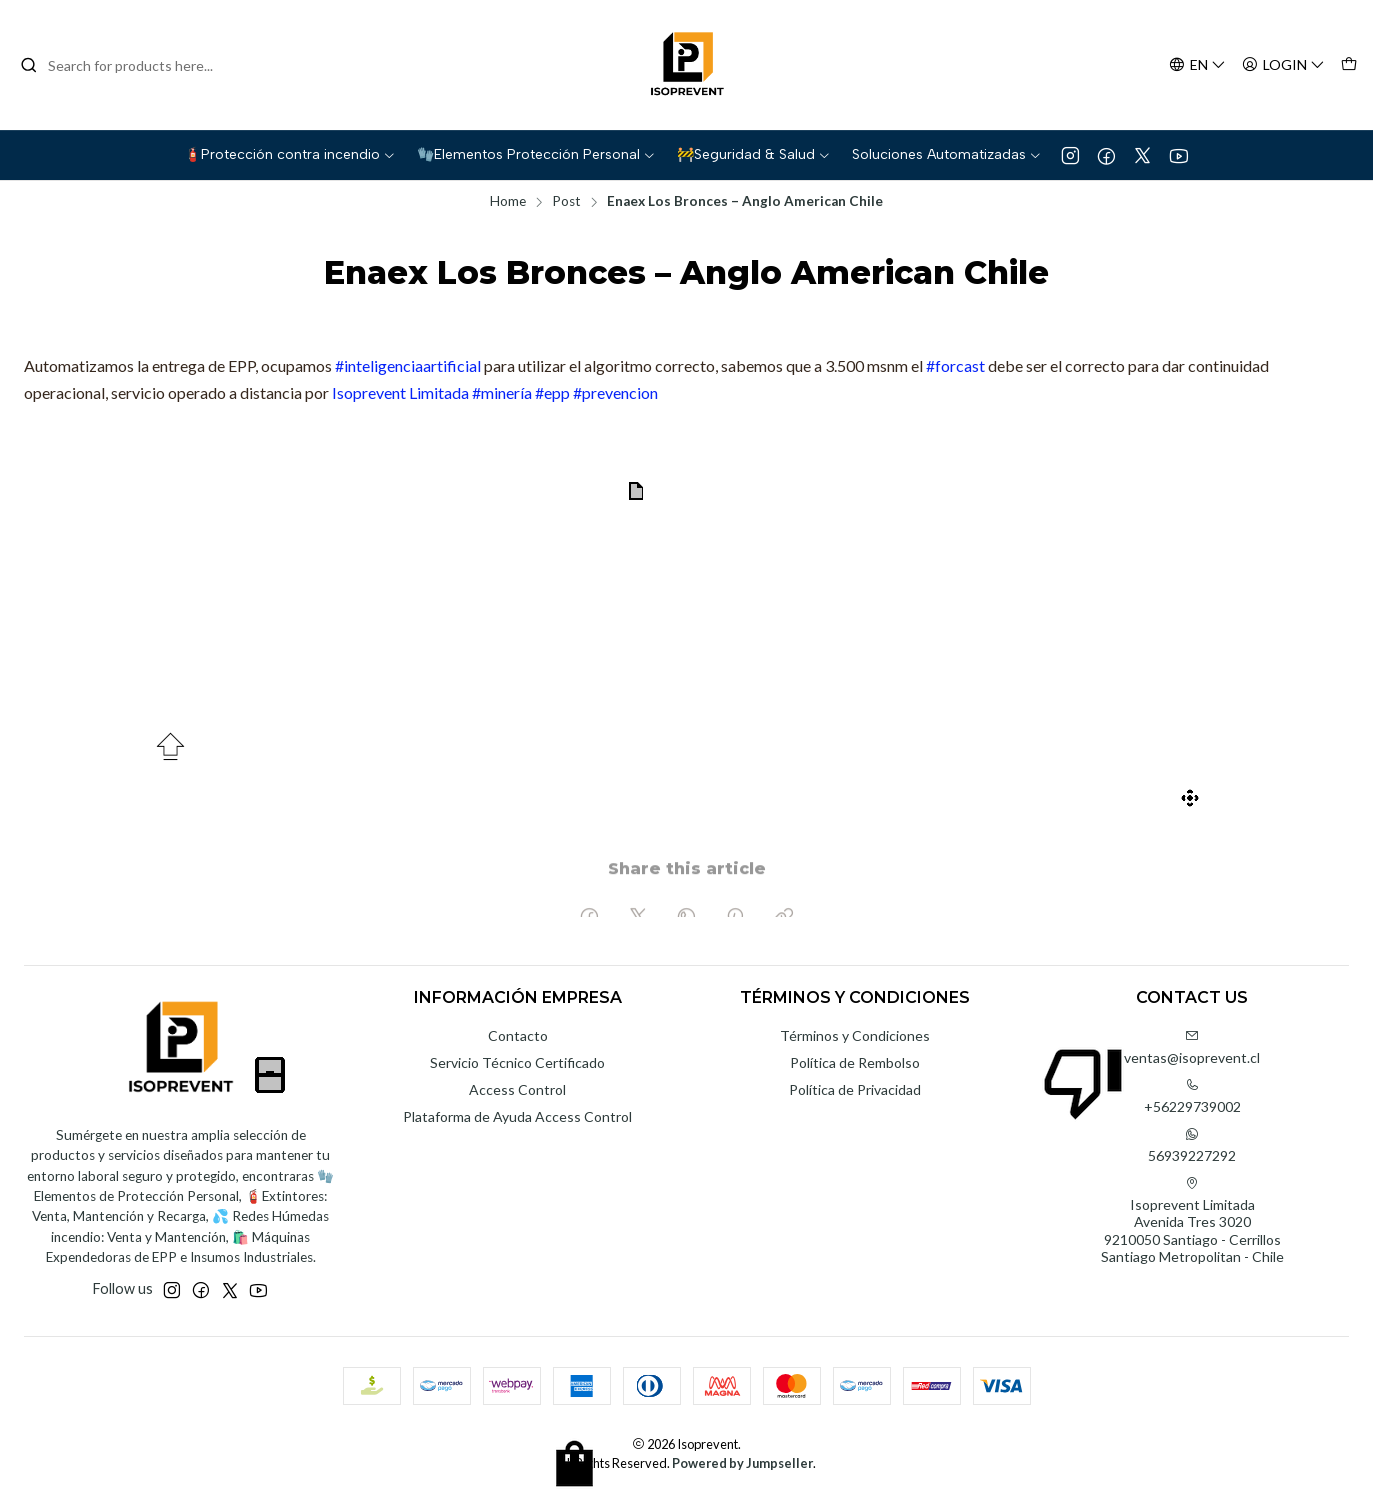 The height and width of the screenshot is (1497, 1373). I want to click on view window sensor status, so click(270, 1075).